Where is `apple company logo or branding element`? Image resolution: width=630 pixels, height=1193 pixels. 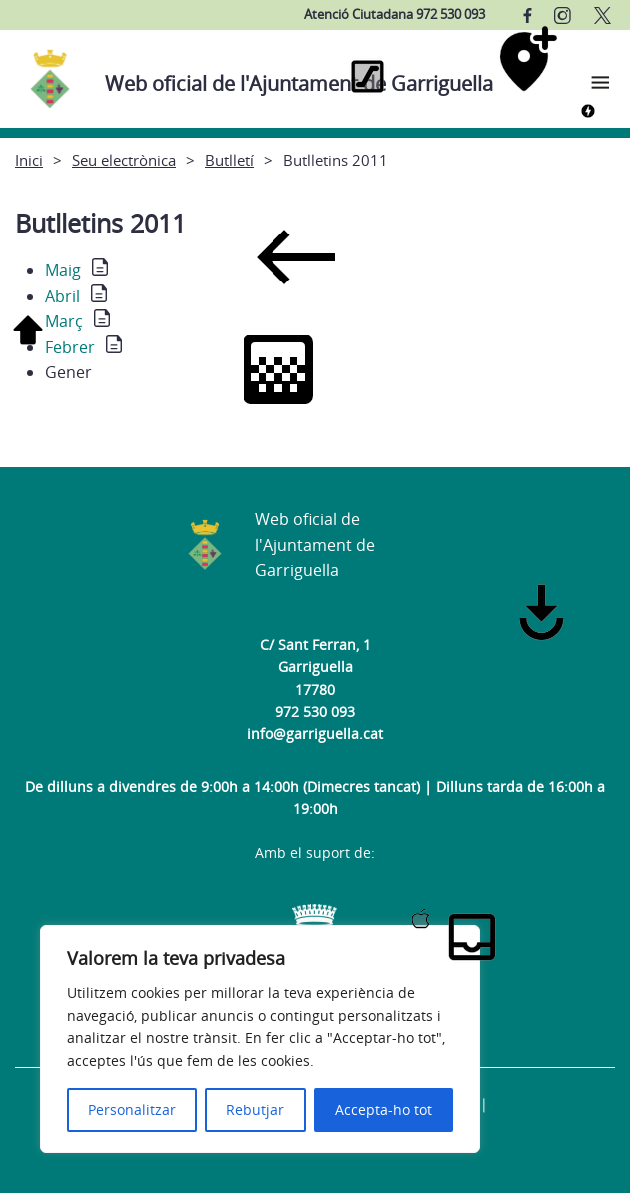
apple company logo or branding element is located at coordinates (421, 920).